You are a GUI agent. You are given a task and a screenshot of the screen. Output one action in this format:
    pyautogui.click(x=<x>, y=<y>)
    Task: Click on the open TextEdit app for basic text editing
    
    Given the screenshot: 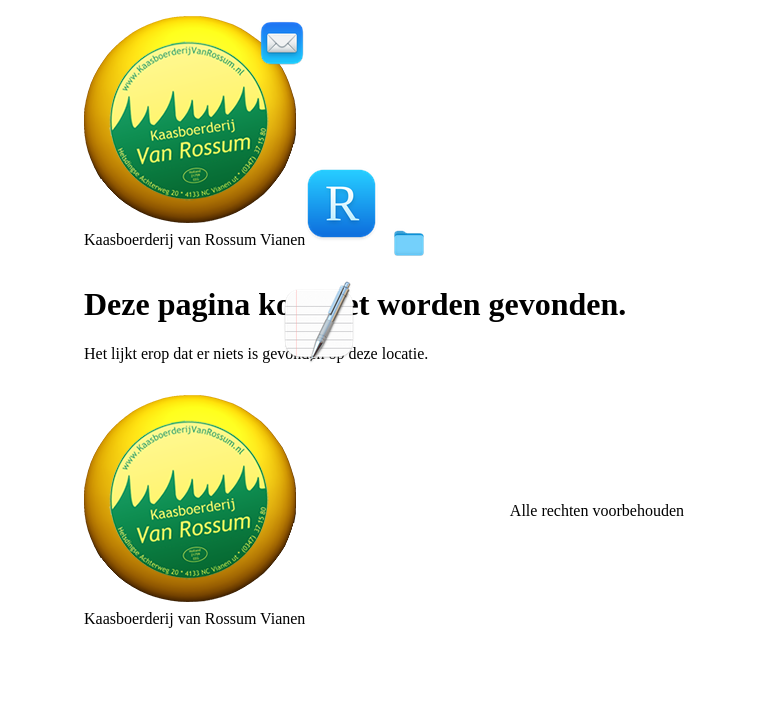 What is the action you would take?
    pyautogui.click(x=319, y=323)
    